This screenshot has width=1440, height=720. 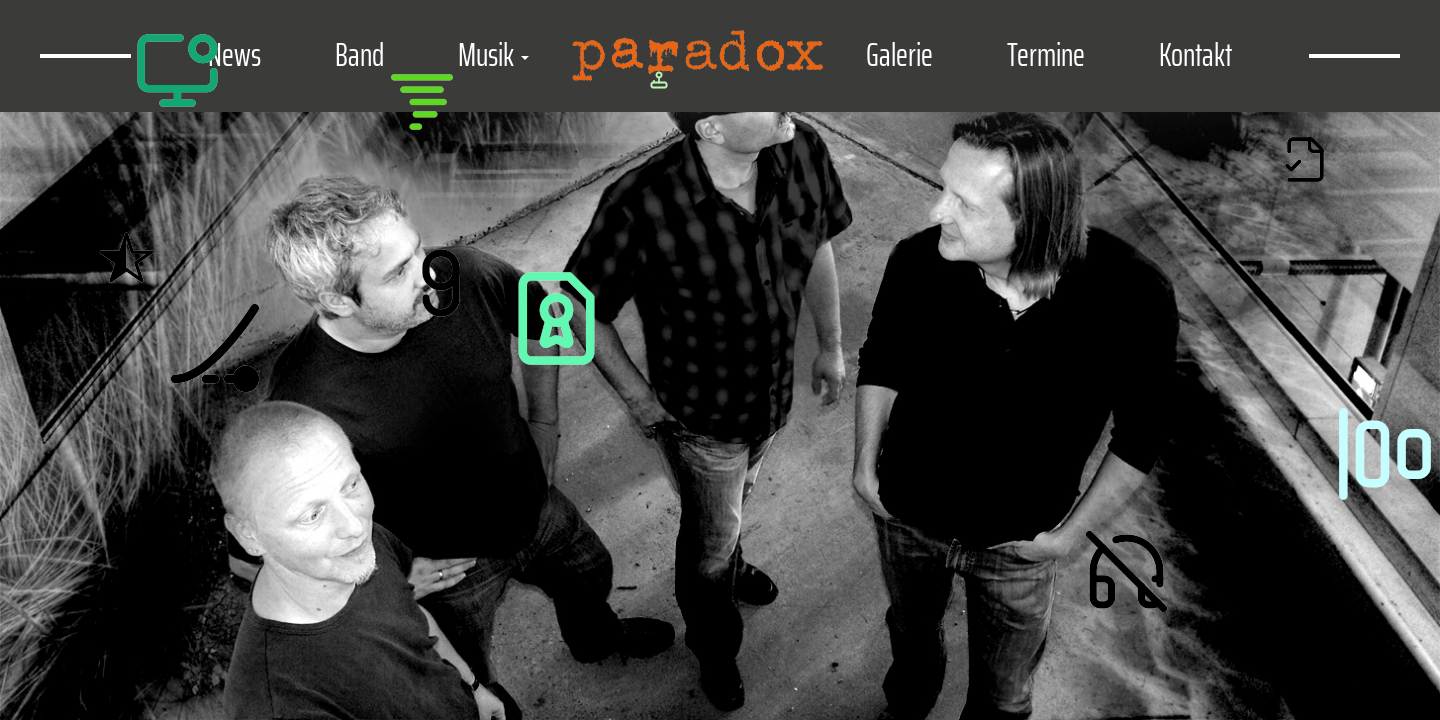 What do you see at coordinates (659, 80) in the screenshot?
I see `access game controller settings` at bounding box center [659, 80].